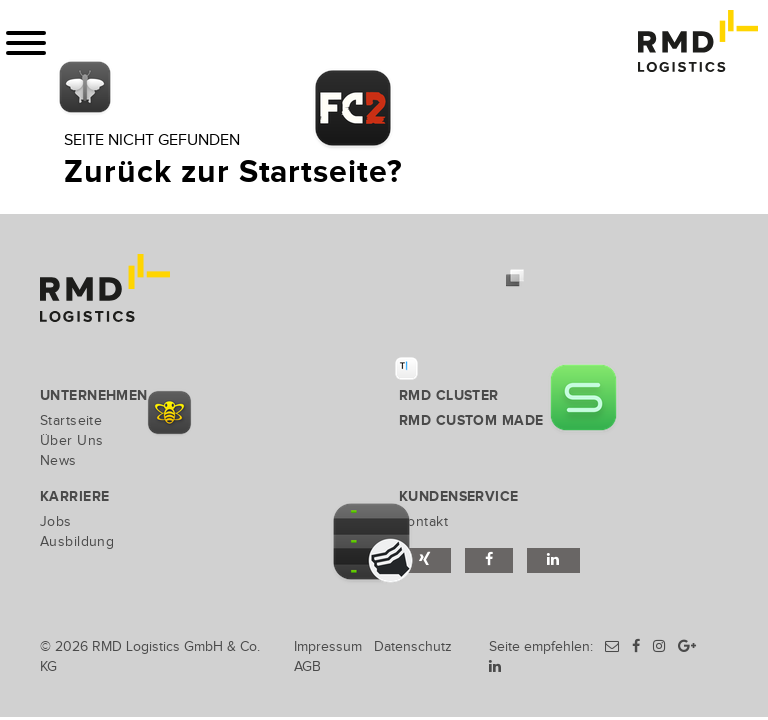 This screenshot has height=720, width=768. I want to click on configure kerberos authentication settings for network server, so click(371, 541).